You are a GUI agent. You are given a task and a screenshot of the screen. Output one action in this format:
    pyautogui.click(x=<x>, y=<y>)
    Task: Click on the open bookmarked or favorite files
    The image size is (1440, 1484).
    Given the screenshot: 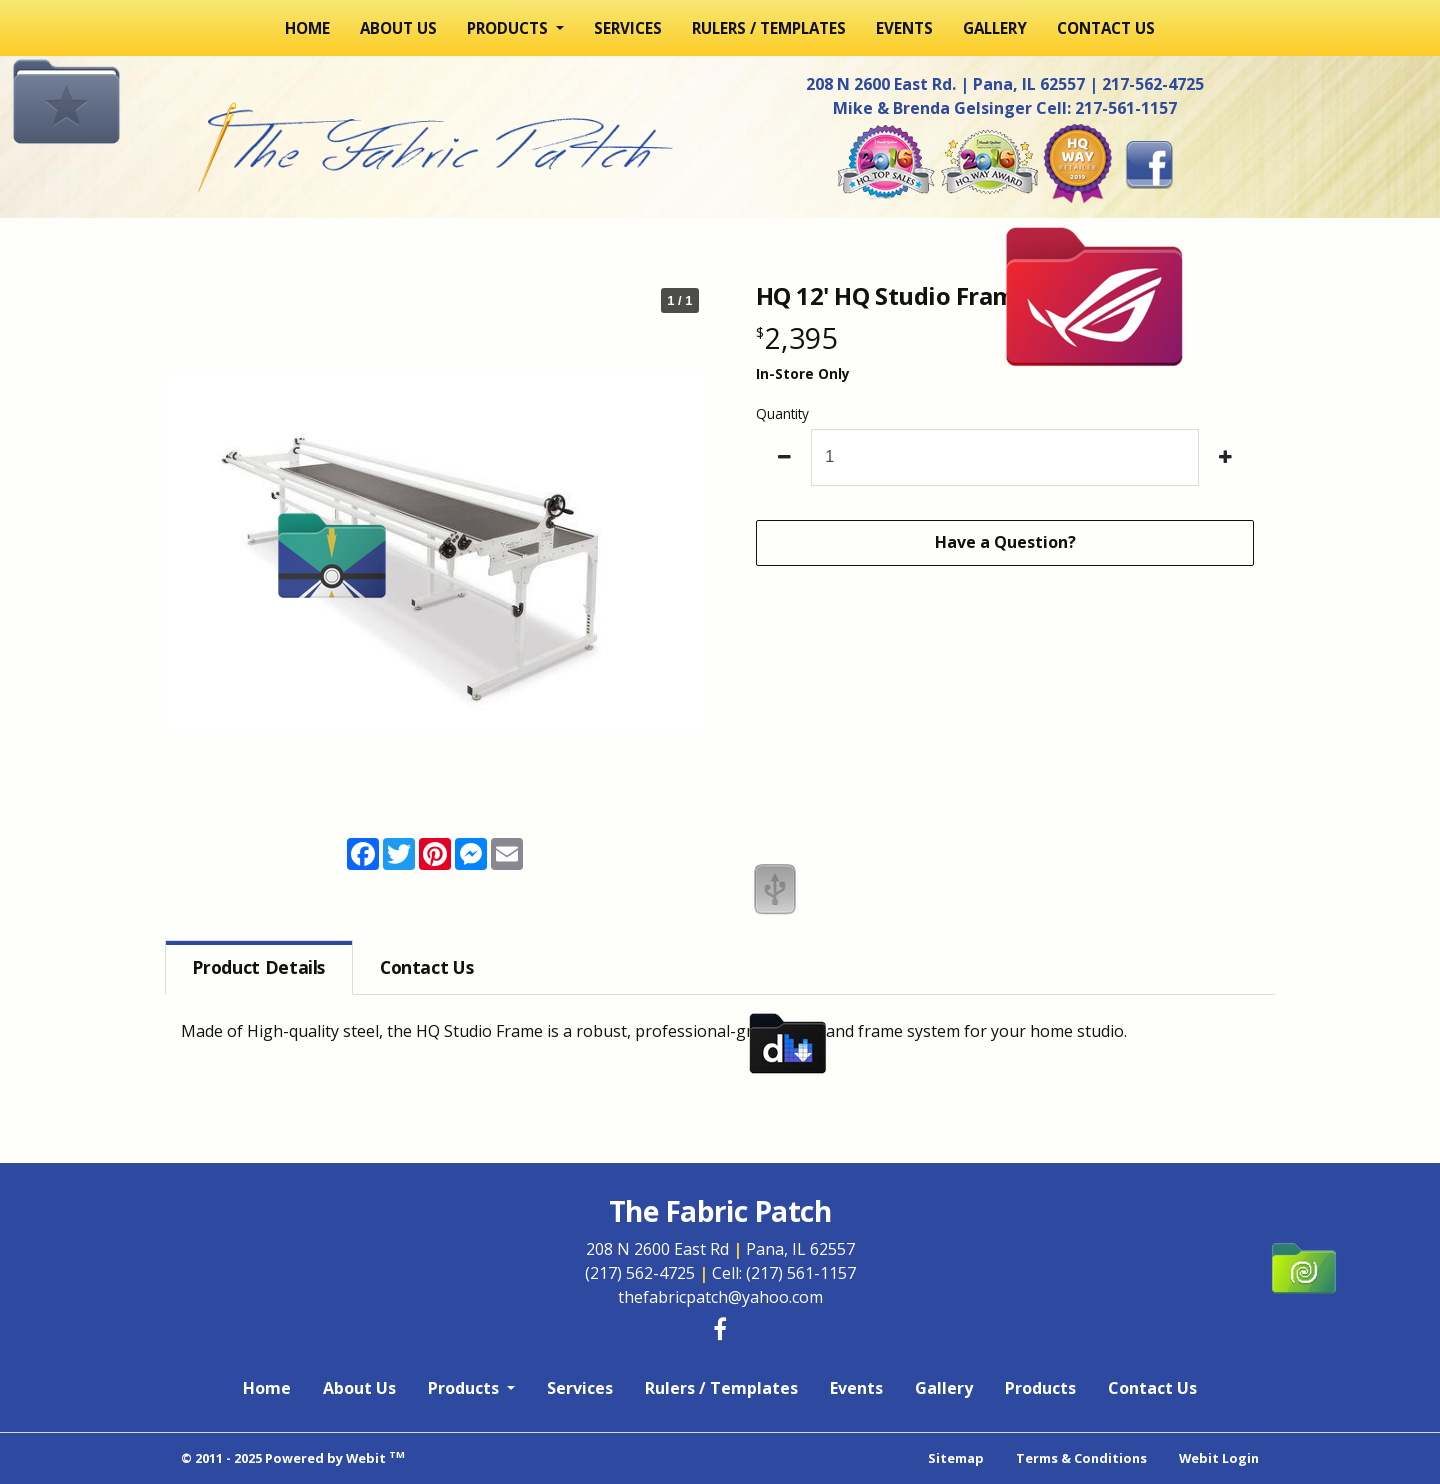 What is the action you would take?
    pyautogui.click(x=66, y=101)
    